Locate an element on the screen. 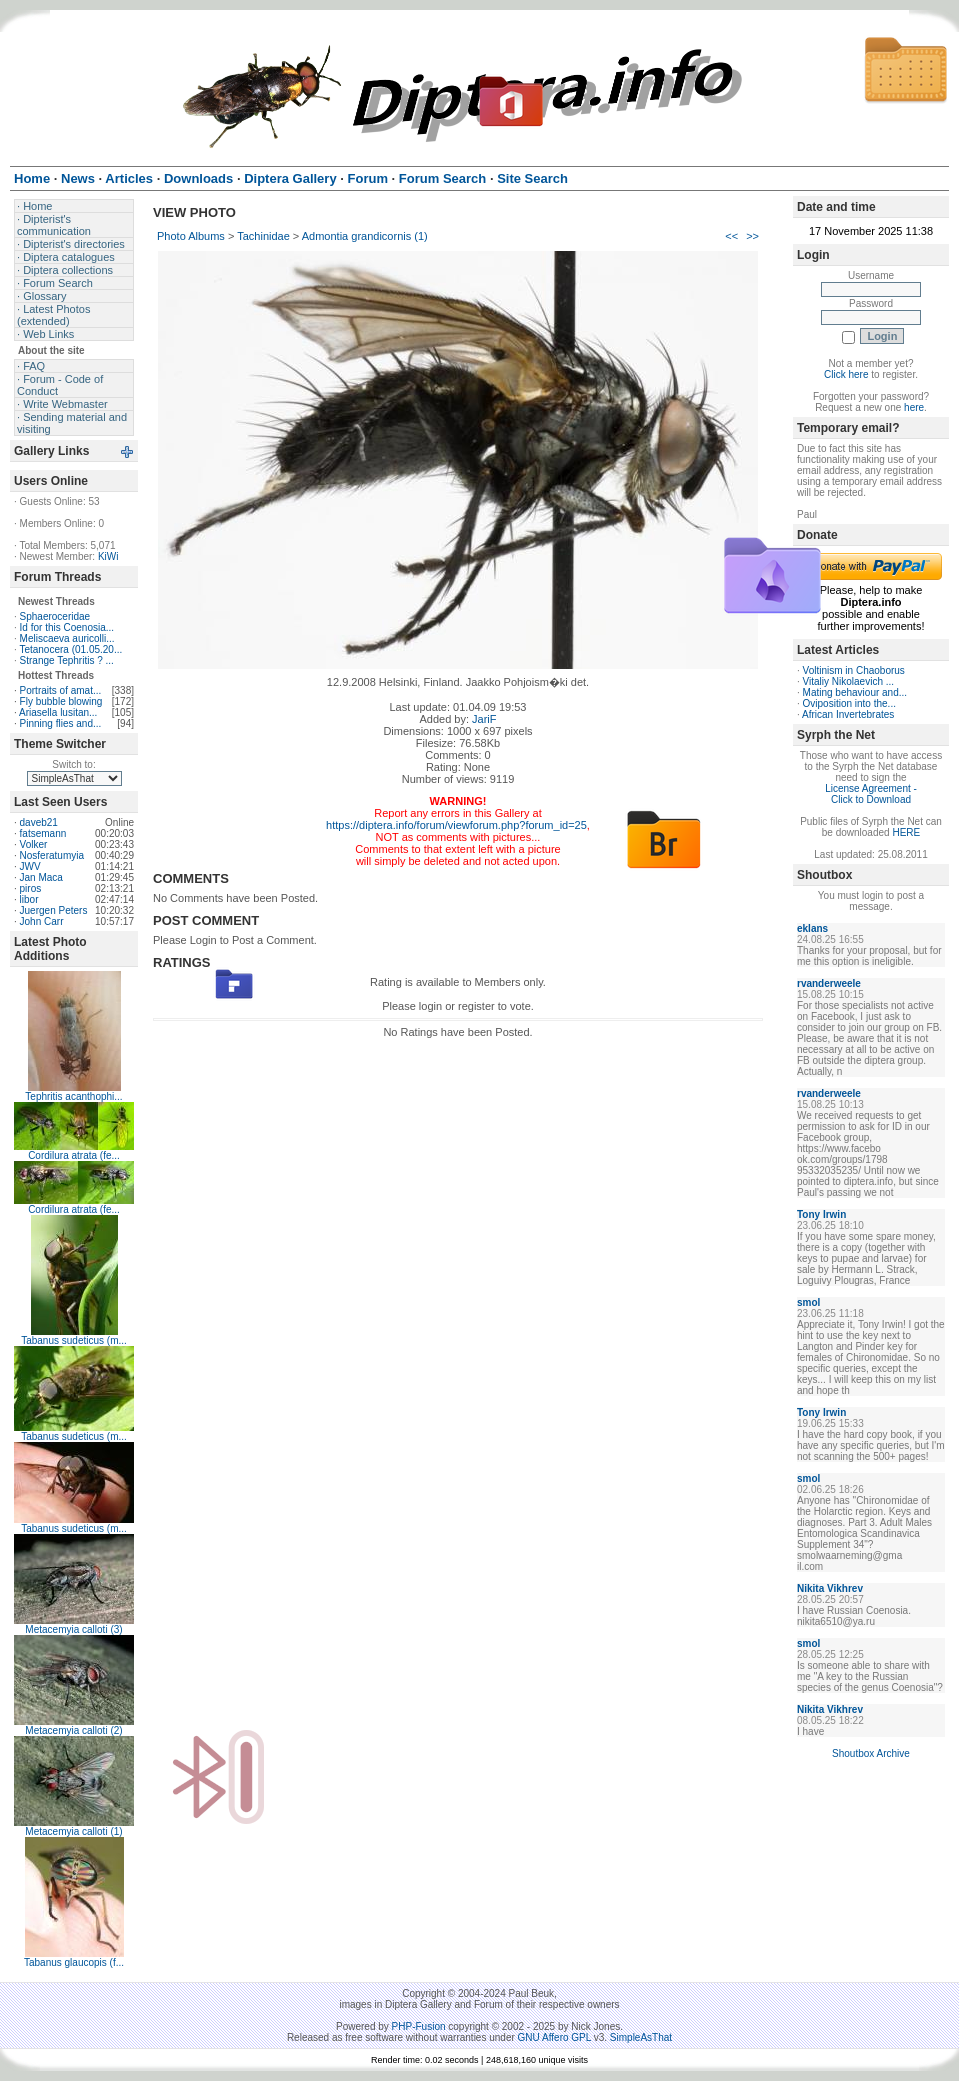 Image resolution: width=959 pixels, height=2081 pixels. open wondershare pdfelement documents folder is located at coordinates (234, 985).